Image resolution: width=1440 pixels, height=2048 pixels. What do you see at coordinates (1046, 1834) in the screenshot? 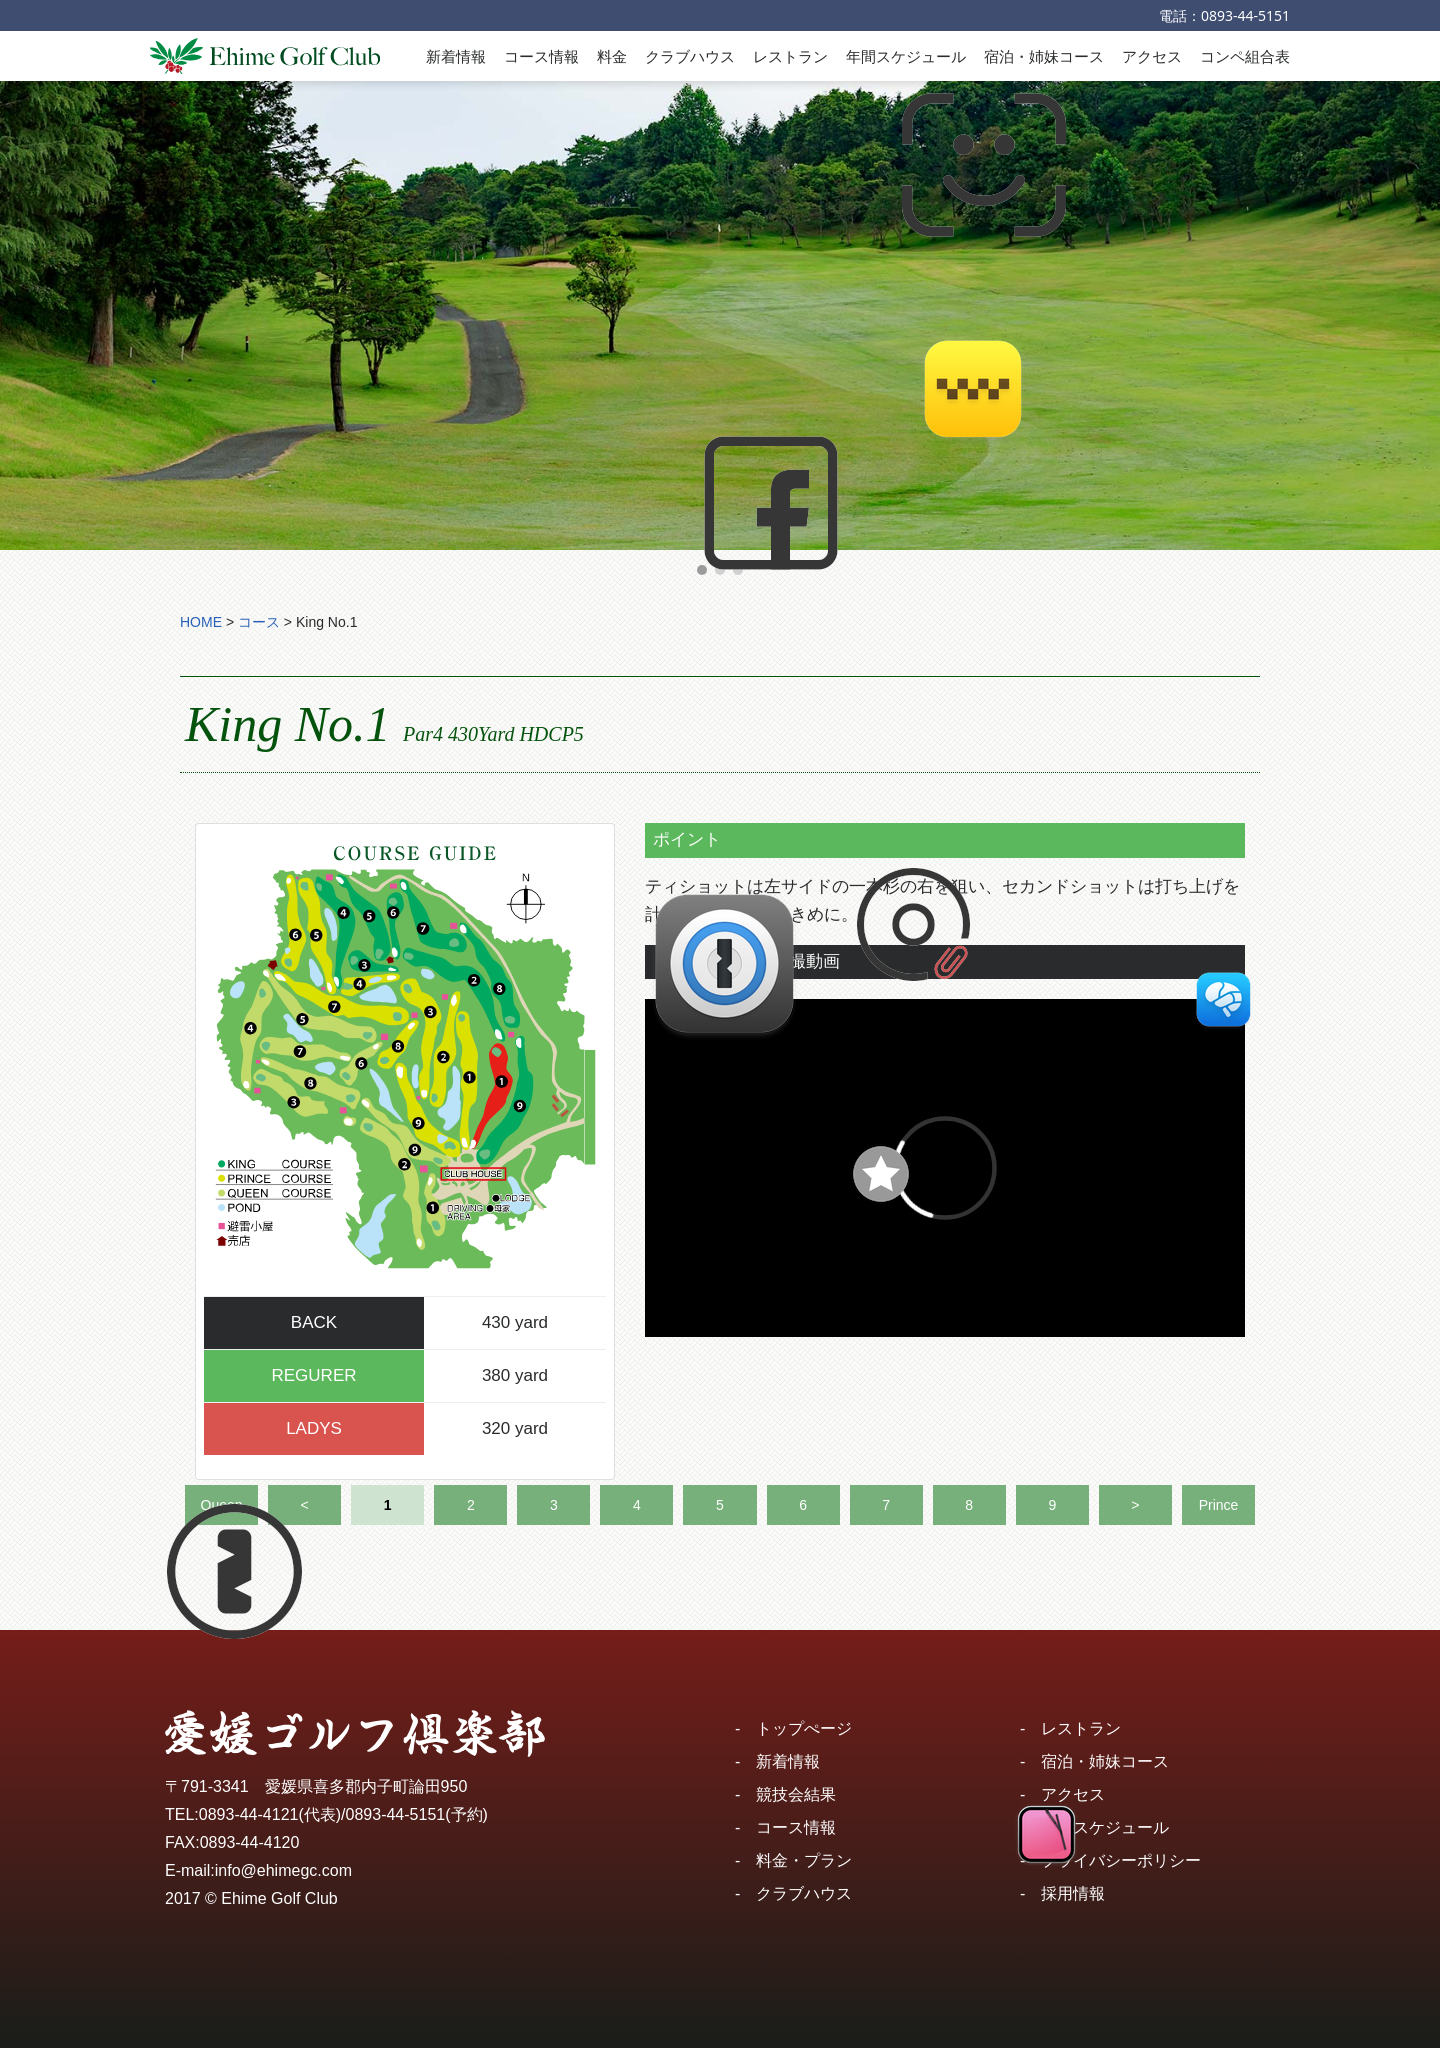
I see `open bleachbit system cleaner app` at bounding box center [1046, 1834].